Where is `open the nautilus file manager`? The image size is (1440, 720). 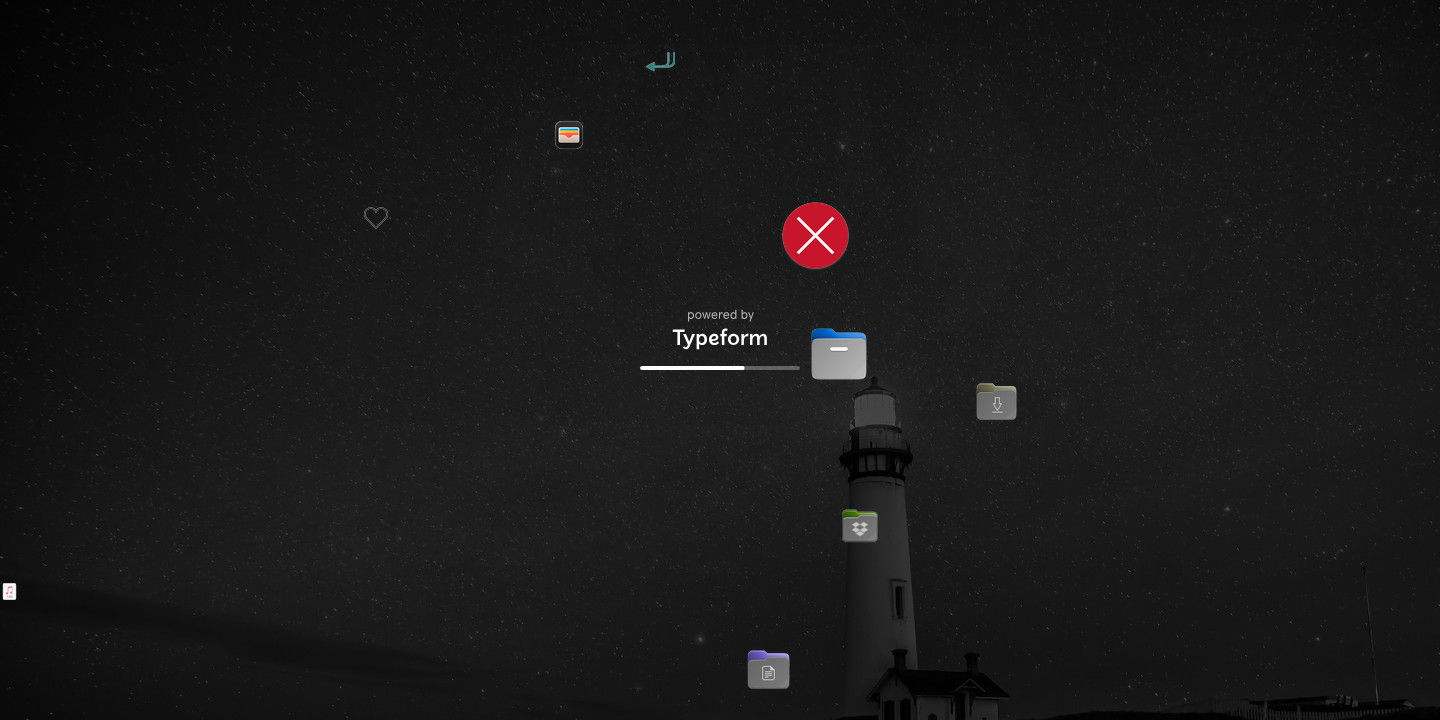 open the nautilus file manager is located at coordinates (839, 354).